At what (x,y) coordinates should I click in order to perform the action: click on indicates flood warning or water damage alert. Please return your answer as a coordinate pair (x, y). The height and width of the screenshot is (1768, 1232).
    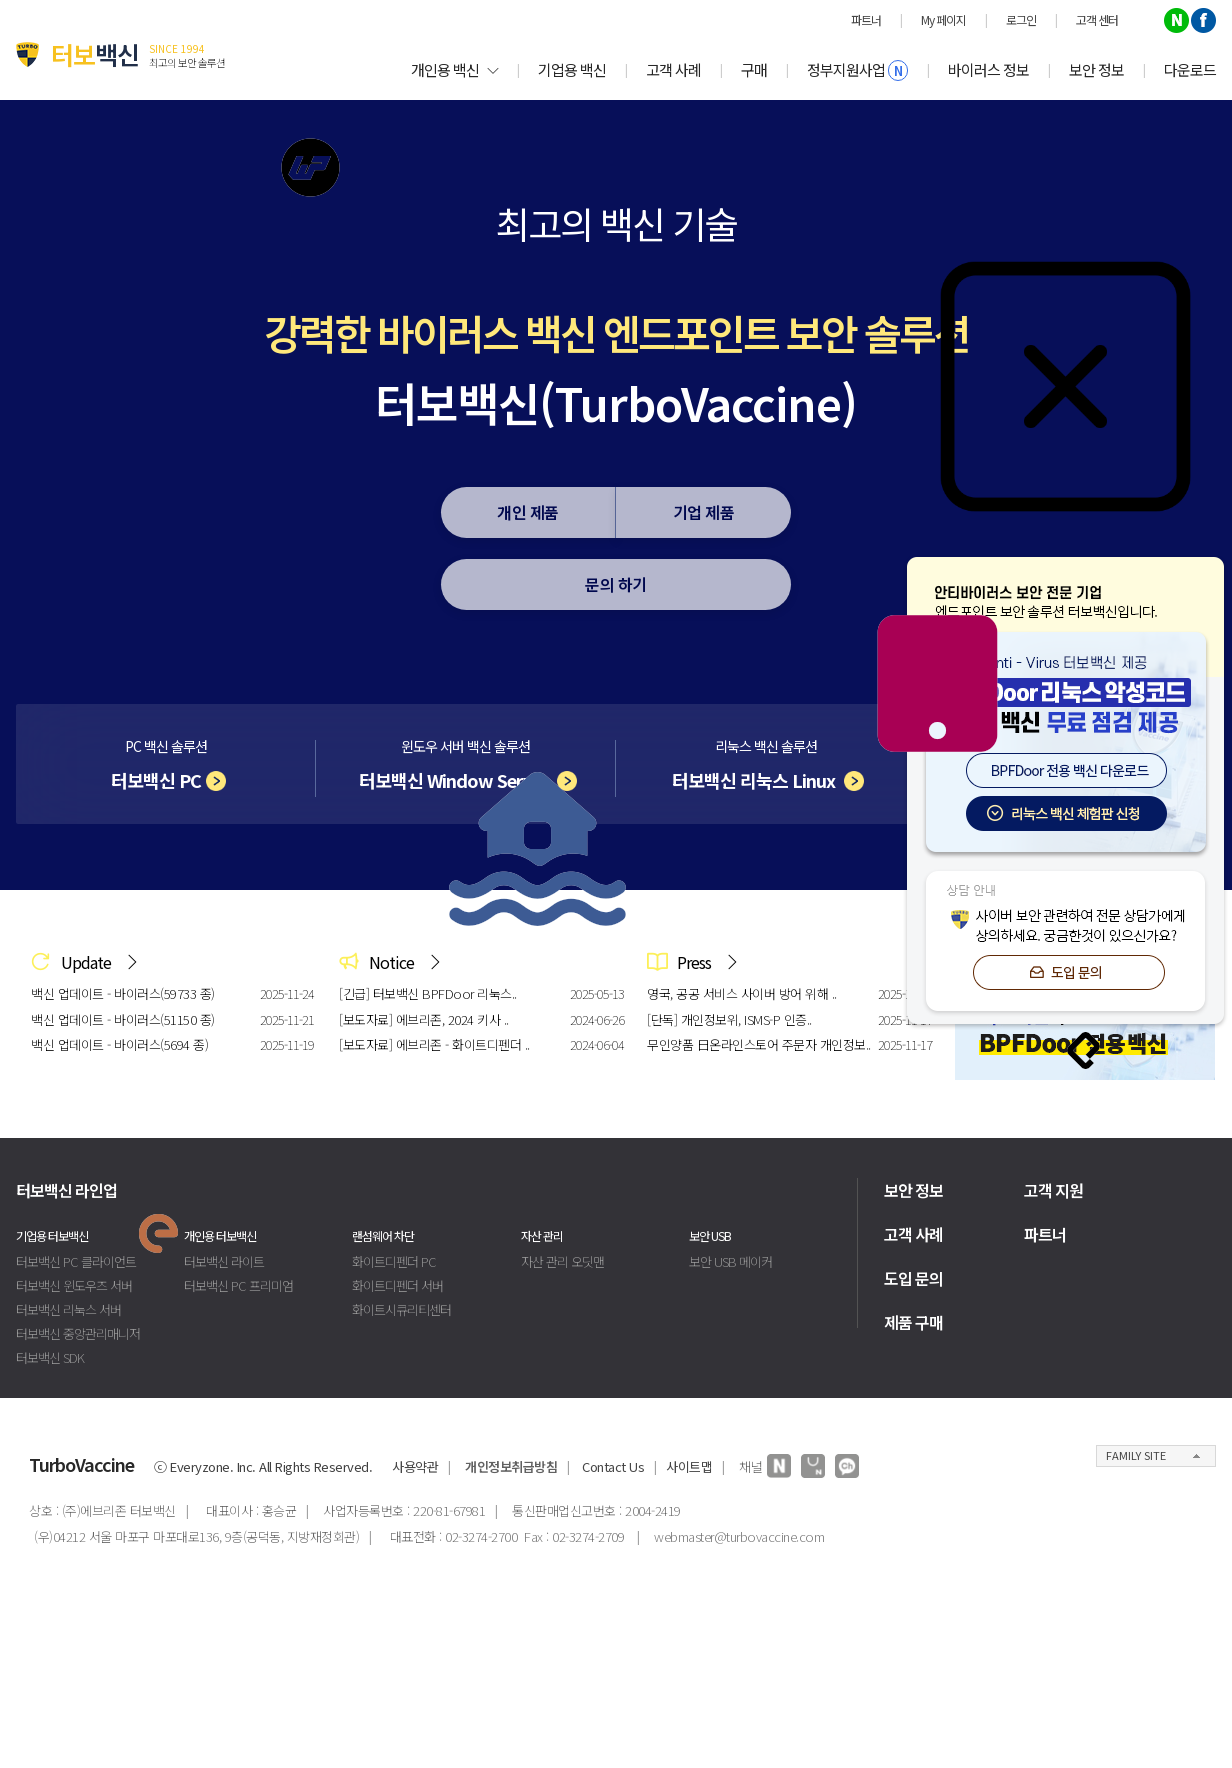
    Looking at the image, I should click on (537, 844).